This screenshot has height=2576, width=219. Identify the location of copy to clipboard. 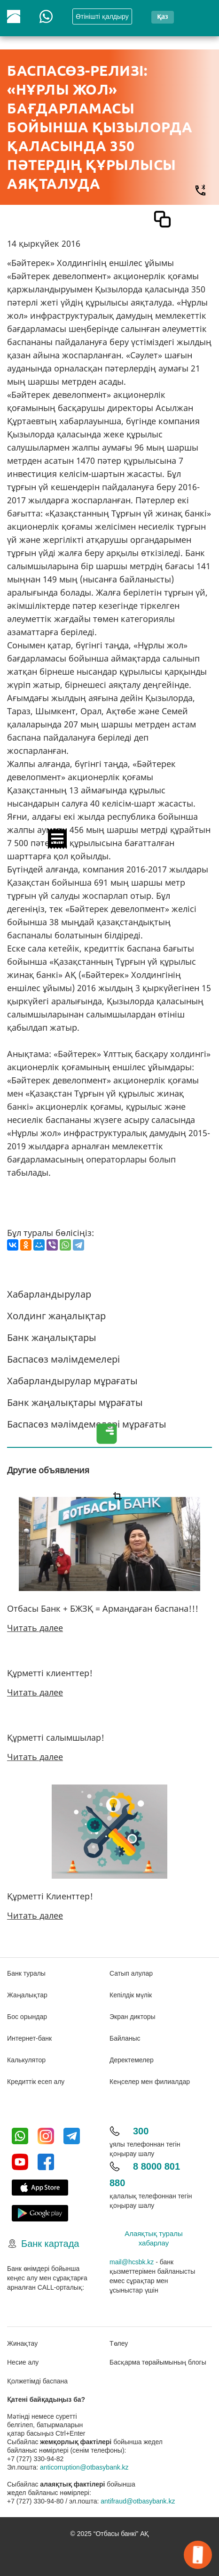
(162, 219).